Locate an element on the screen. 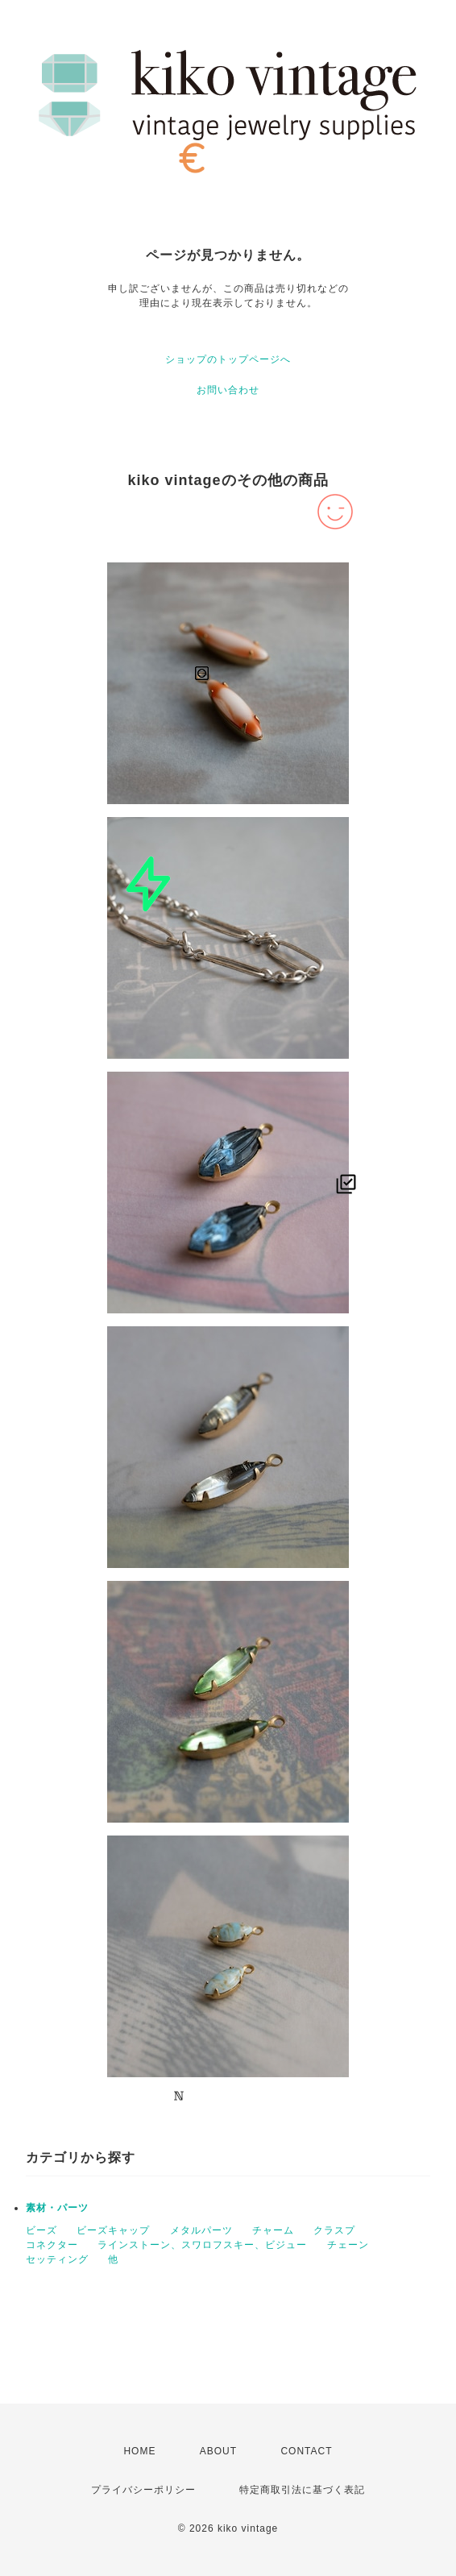 The height and width of the screenshot is (2576, 456). access heating and cooling controls is located at coordinates (201, 673).